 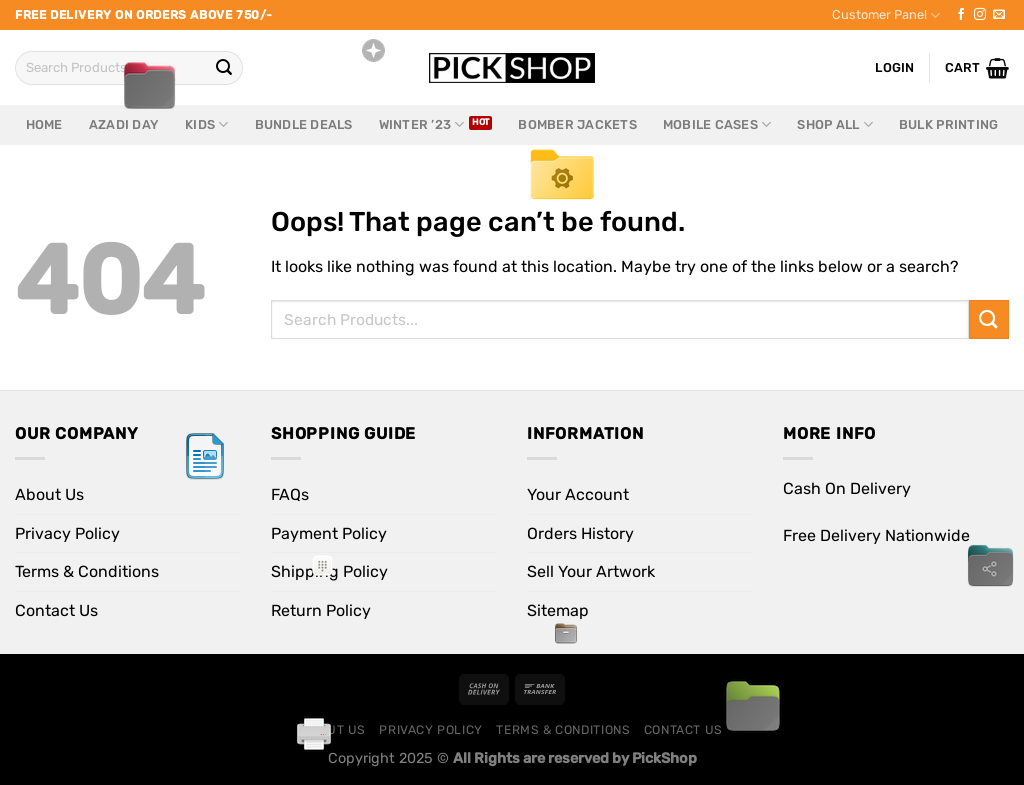 What do you see at coordinates (314, 734) in the screenshot?
I see `print the current document` at bounding box center [314, 734].